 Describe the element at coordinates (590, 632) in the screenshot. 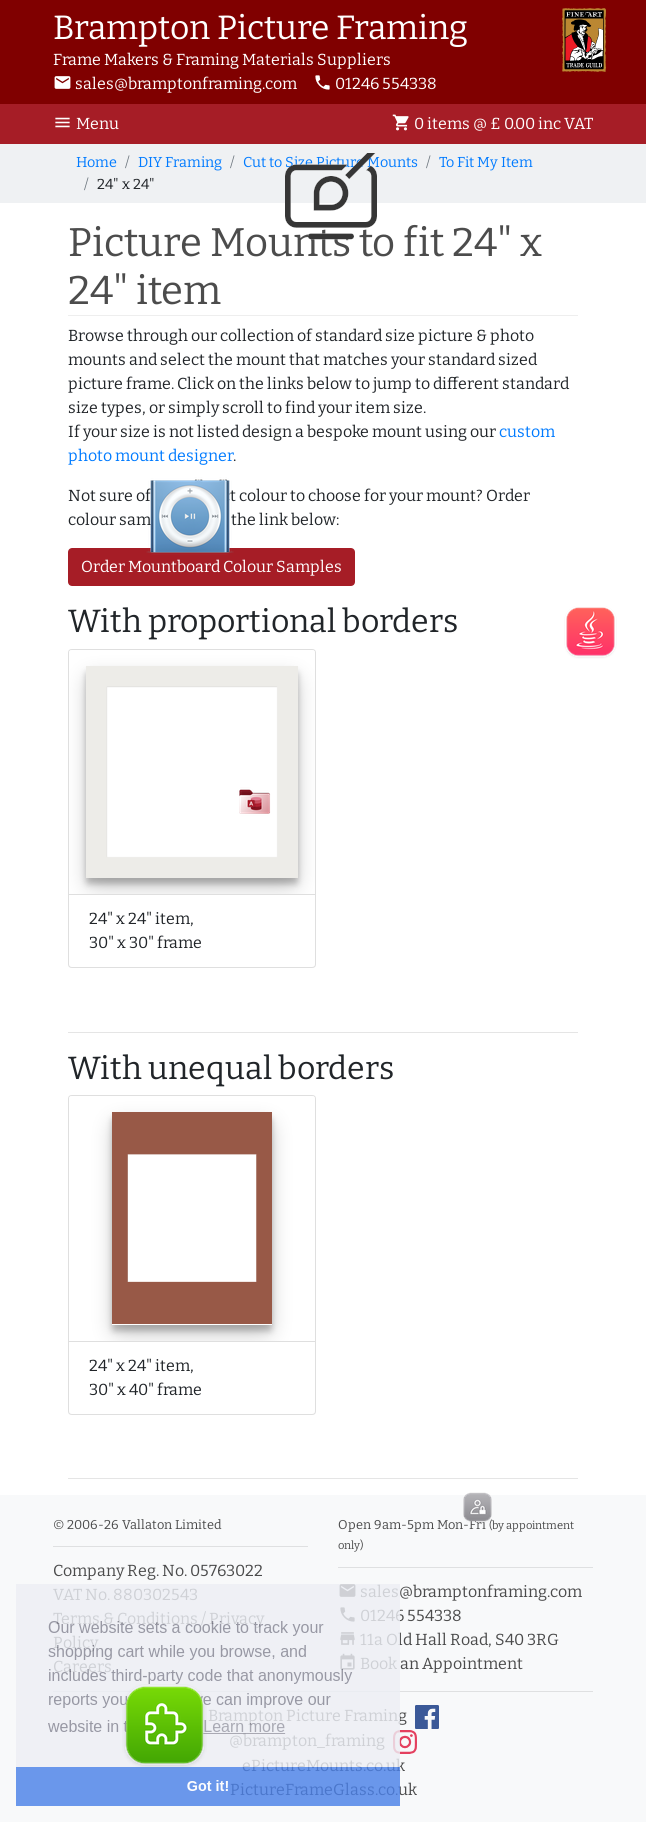

I see `open java application settings` at that location.